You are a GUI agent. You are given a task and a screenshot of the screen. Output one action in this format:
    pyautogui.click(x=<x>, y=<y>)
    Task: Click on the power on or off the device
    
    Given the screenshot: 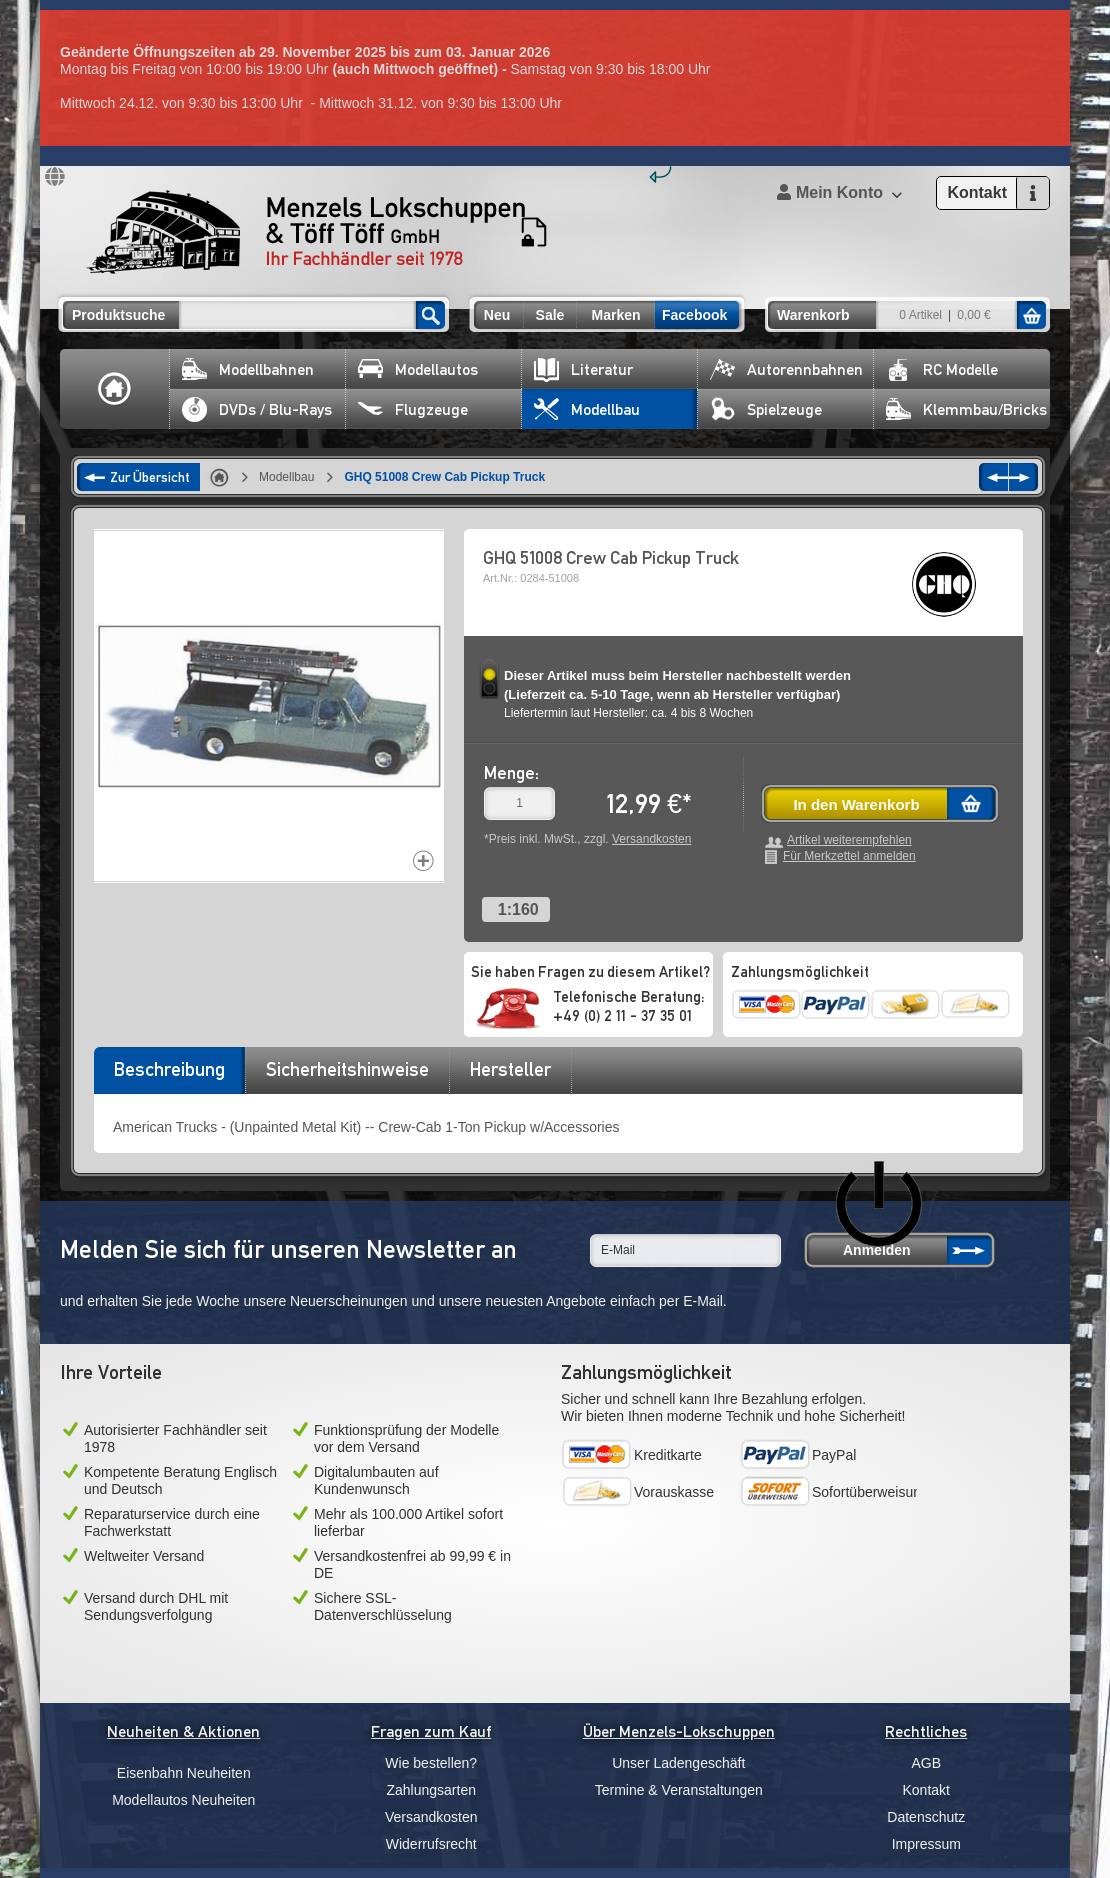 What is the action you would take?
    pyautogui.click(x=879, y=1204)
    